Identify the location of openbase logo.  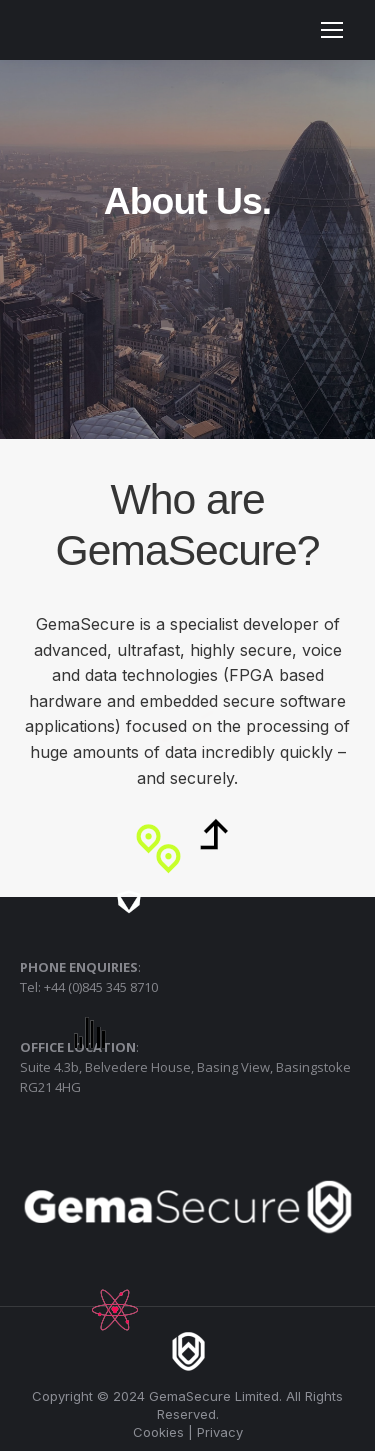
(129, 901).